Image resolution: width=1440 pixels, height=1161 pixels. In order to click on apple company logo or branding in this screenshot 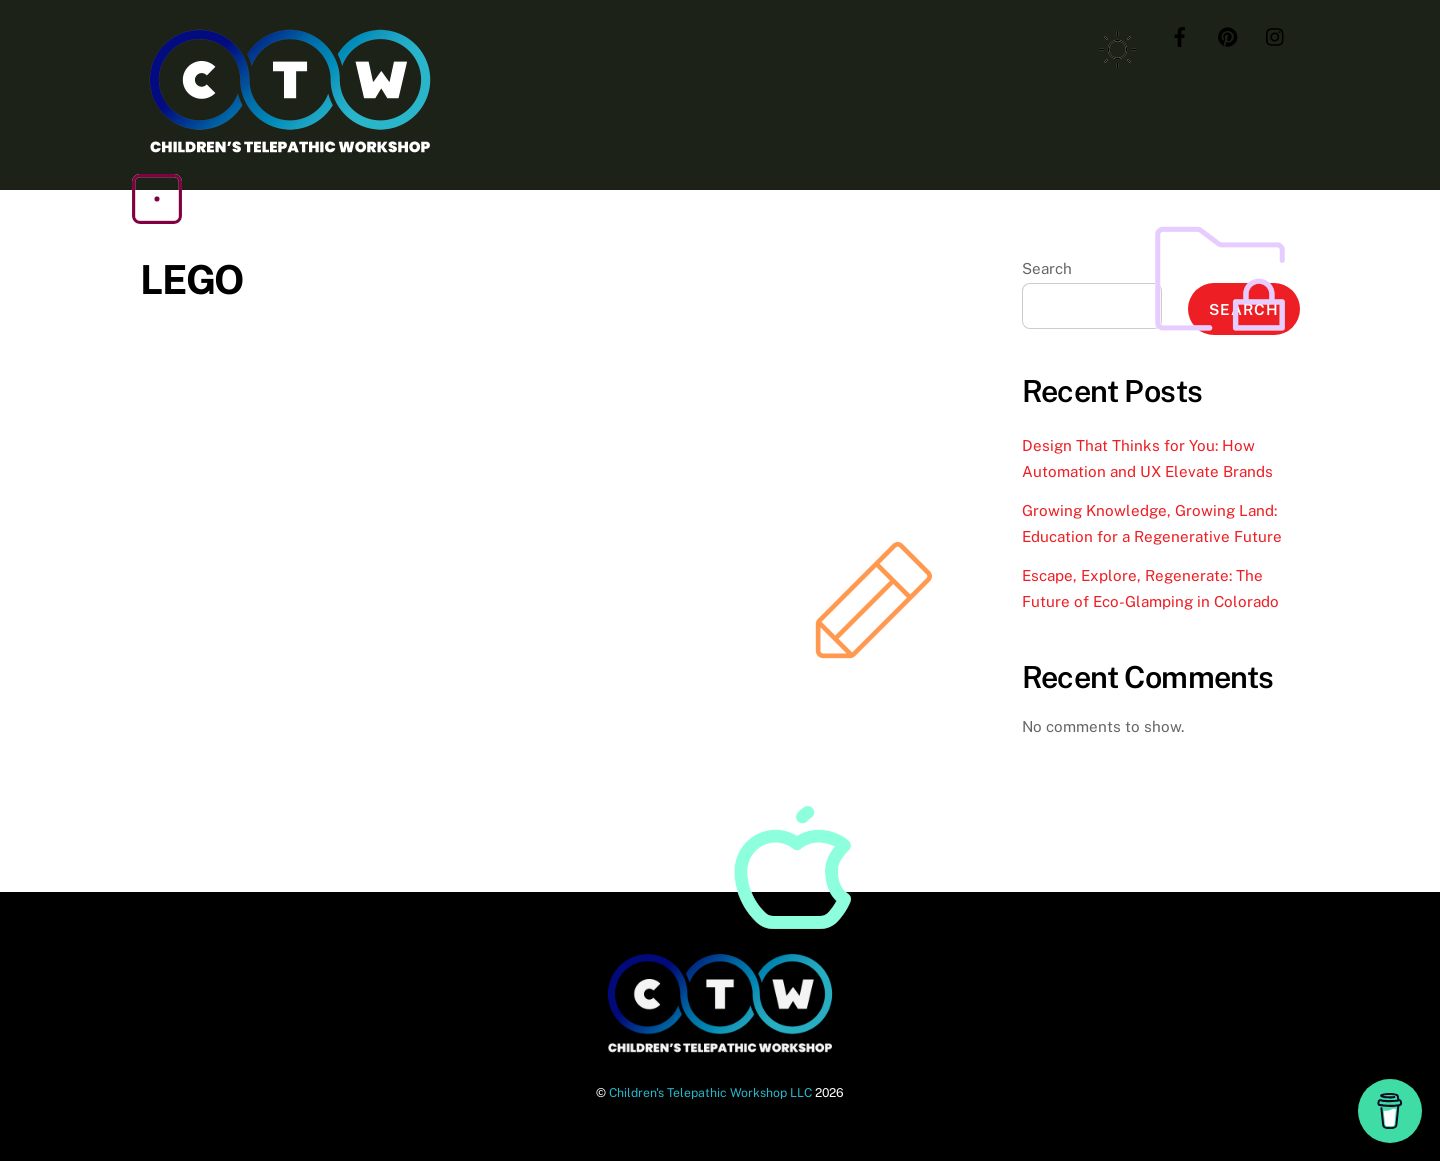, I will do `click(797, 875)`.